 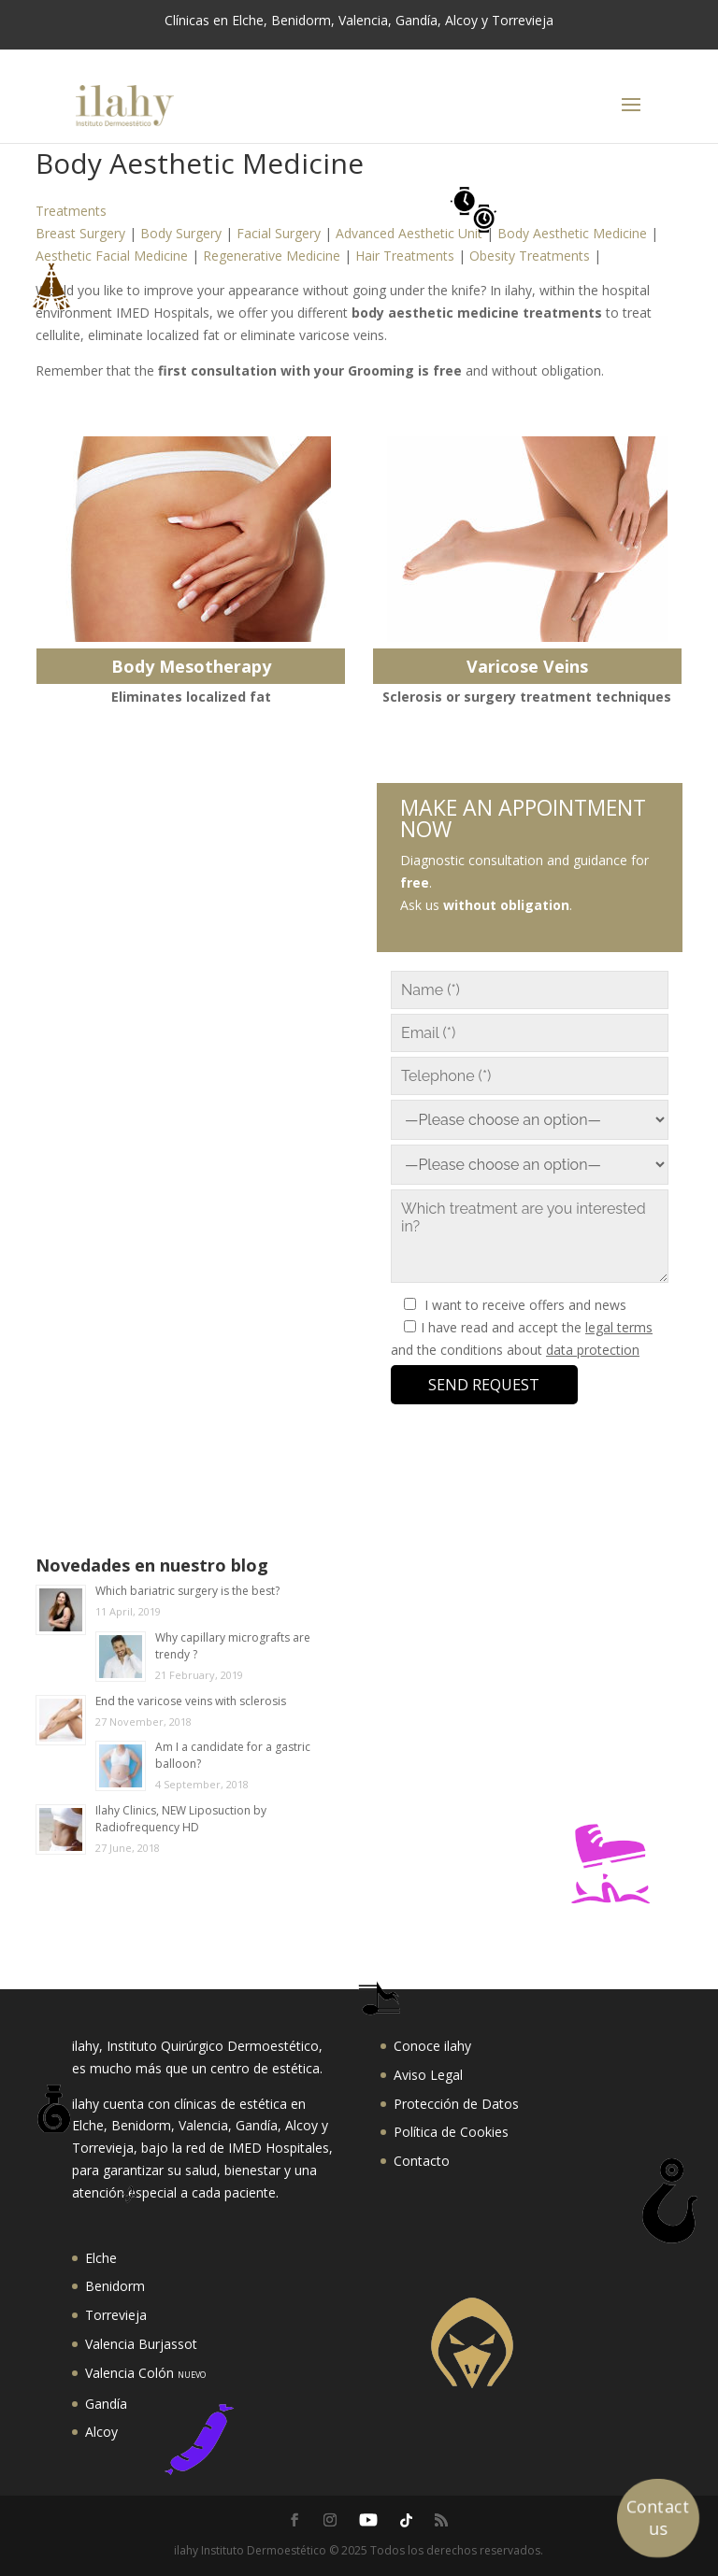 I want to click on adjust audio pitch settings, so click(x=379, y=1999).